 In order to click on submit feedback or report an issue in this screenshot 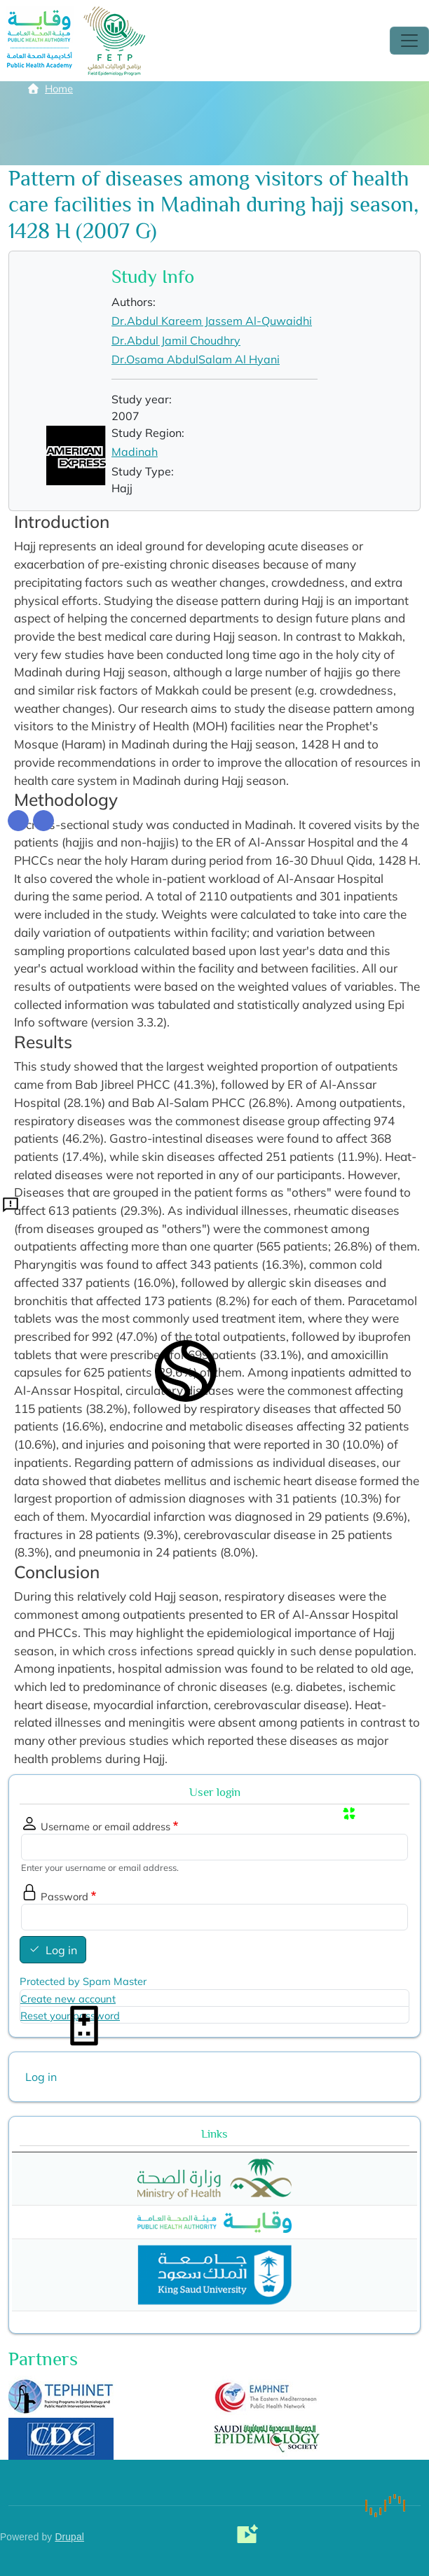, I will do `click(11, 1204)`.